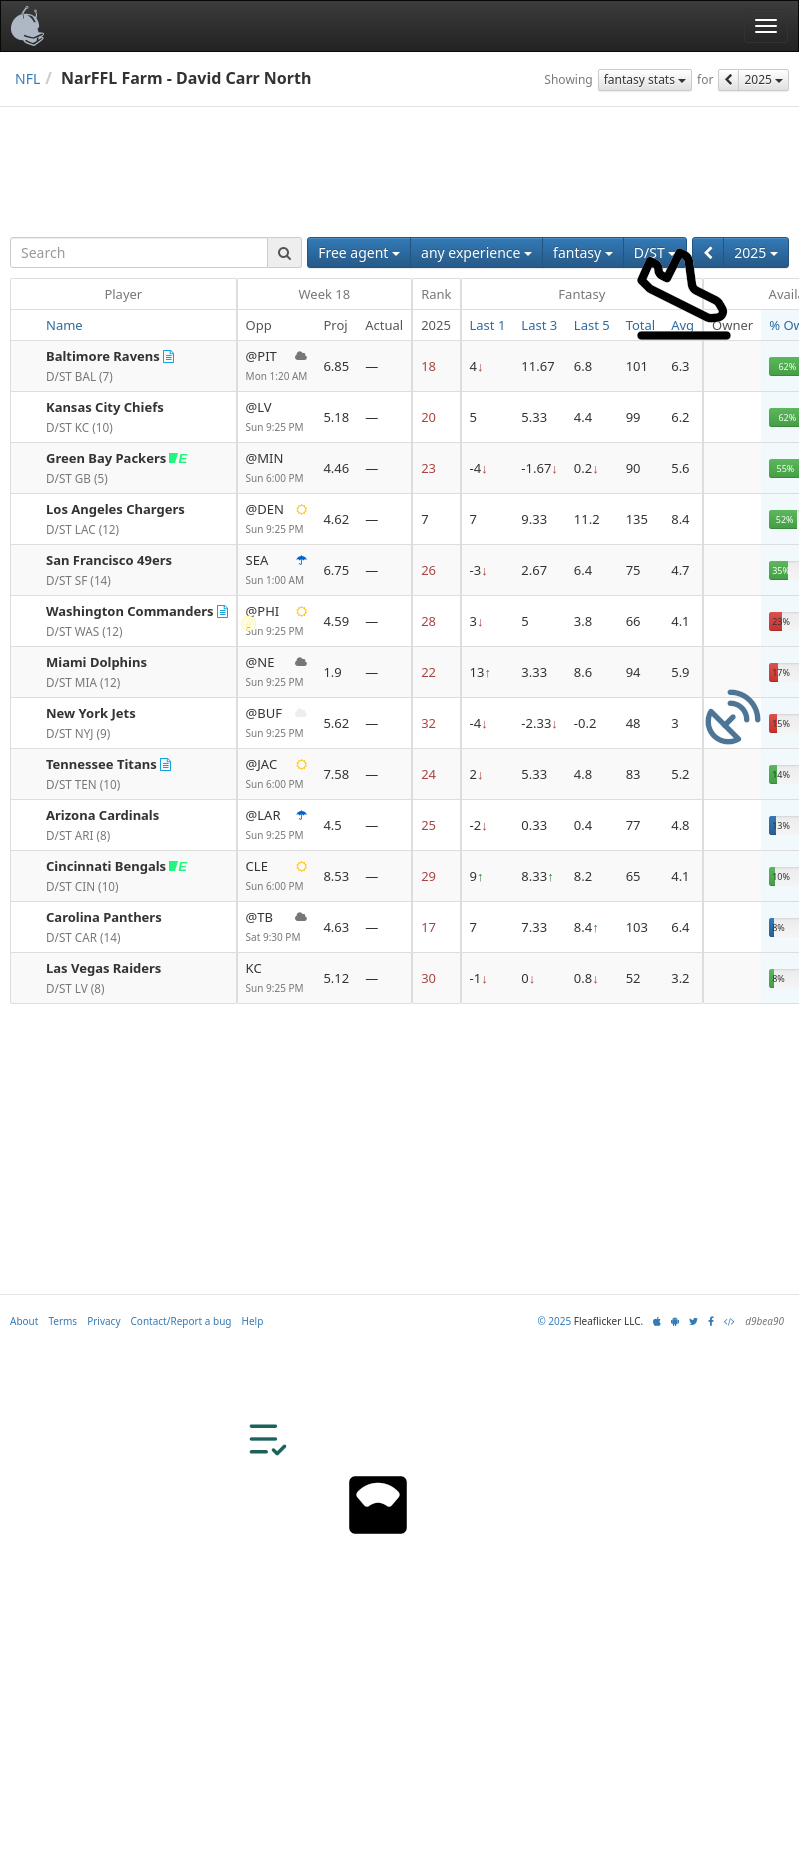 This screenshot has height=1855, width=799. I want to click on view completed tasks, so click(268, 1439).